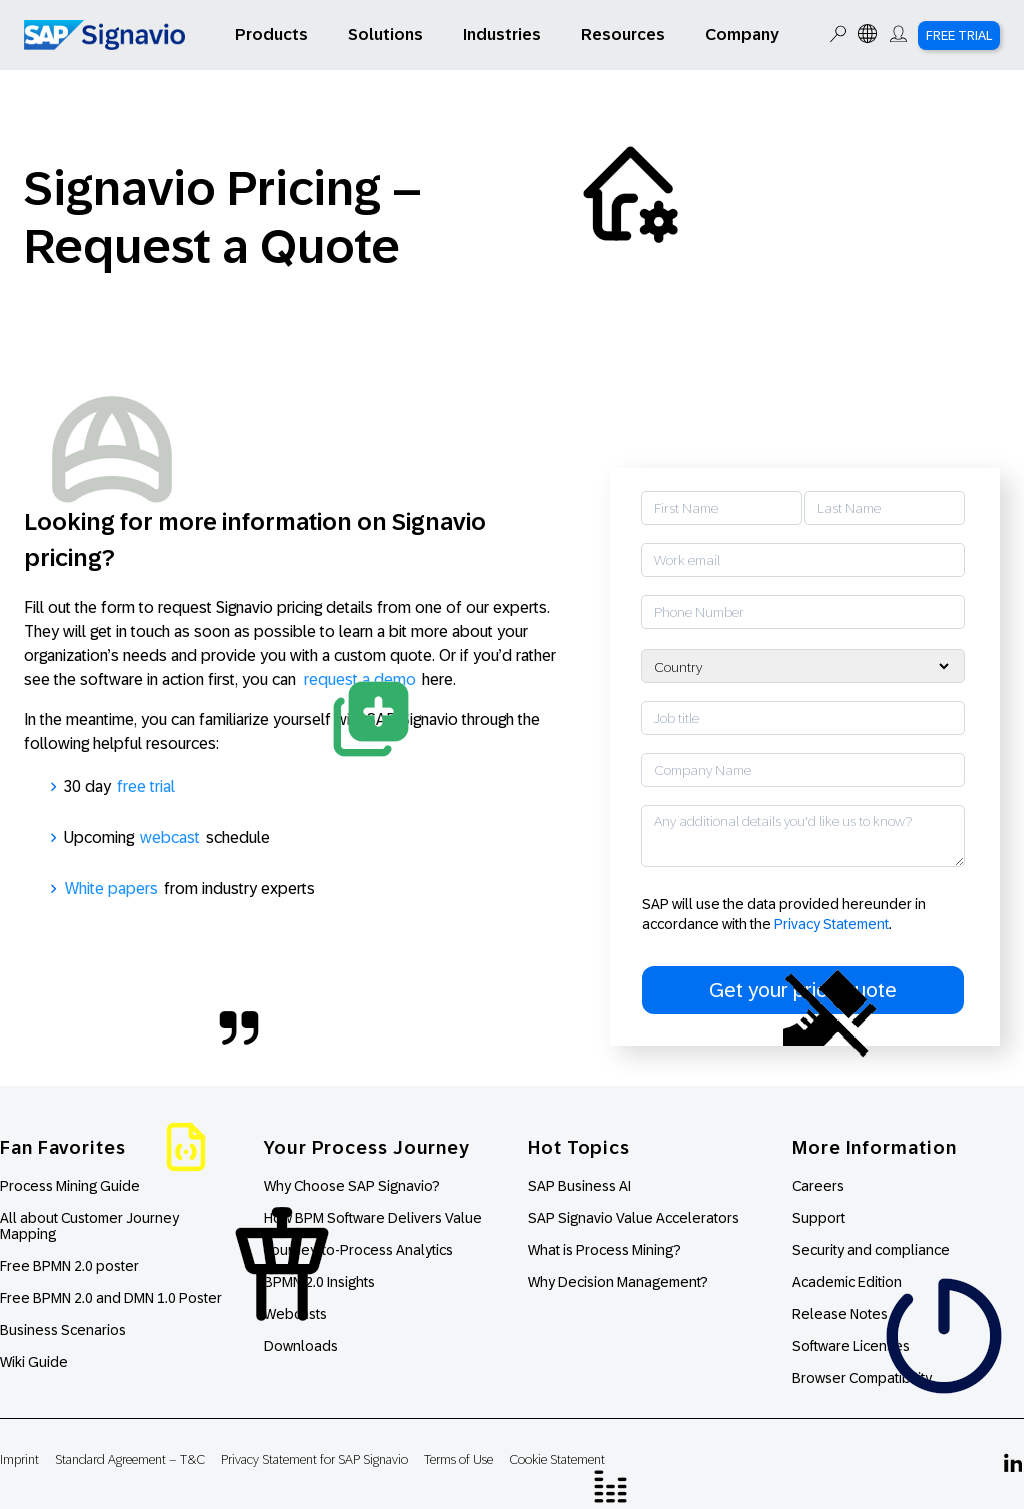 This screenshot has height=1509, width=1024. I want to click on indicates a restricted area where walking is prohibited, so click(830, 1012).